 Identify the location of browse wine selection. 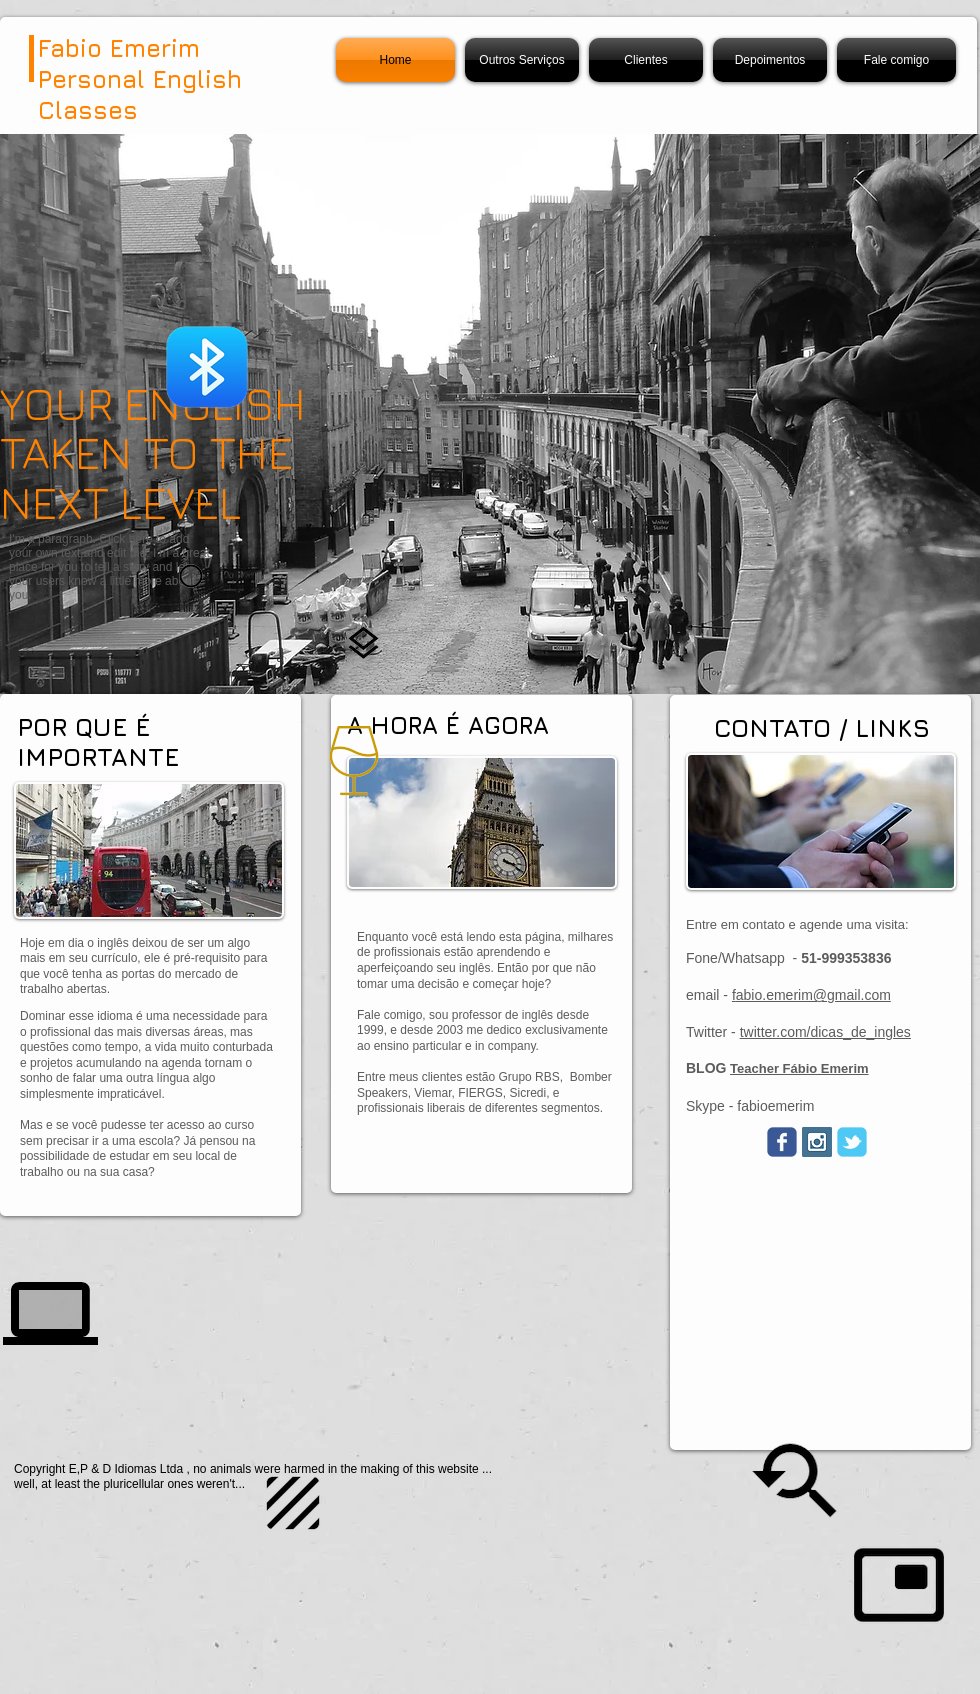
(354, 758).